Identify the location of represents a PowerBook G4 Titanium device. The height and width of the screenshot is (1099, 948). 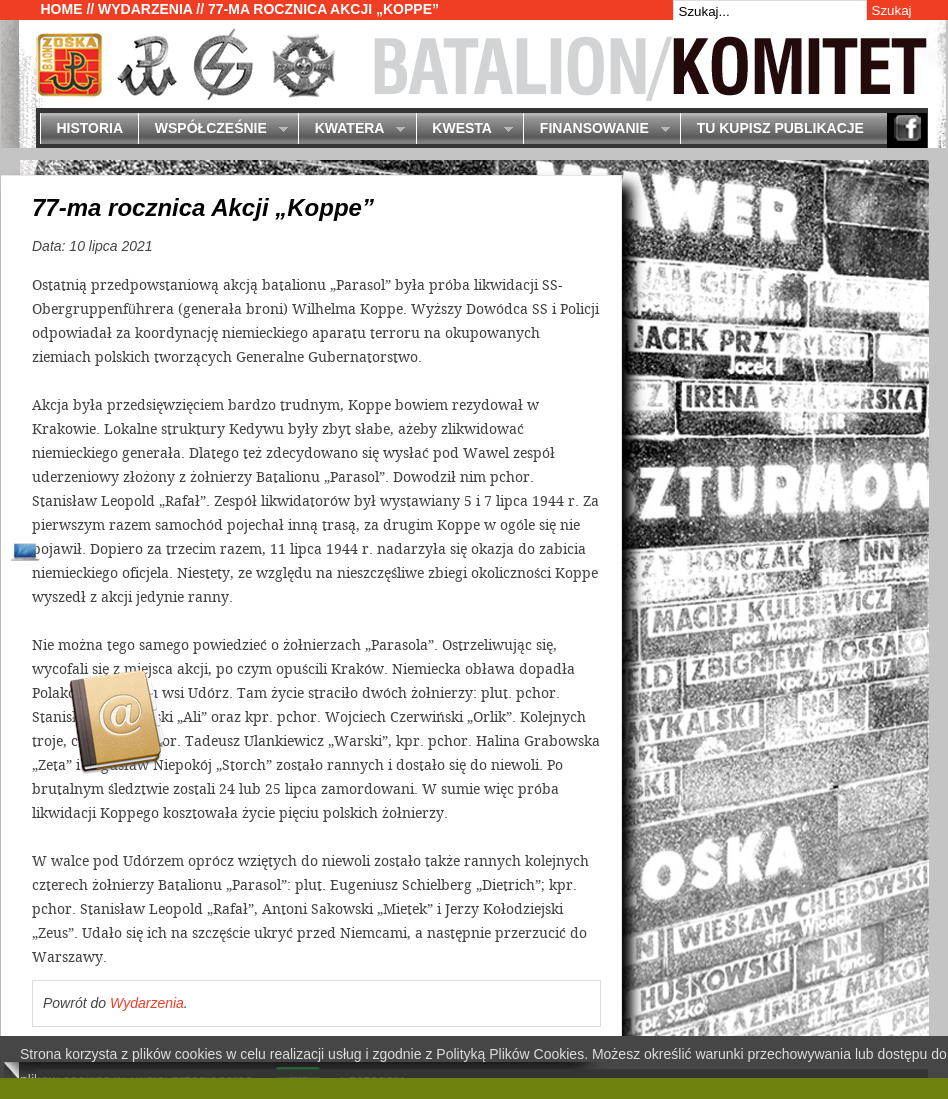
(25, 551).